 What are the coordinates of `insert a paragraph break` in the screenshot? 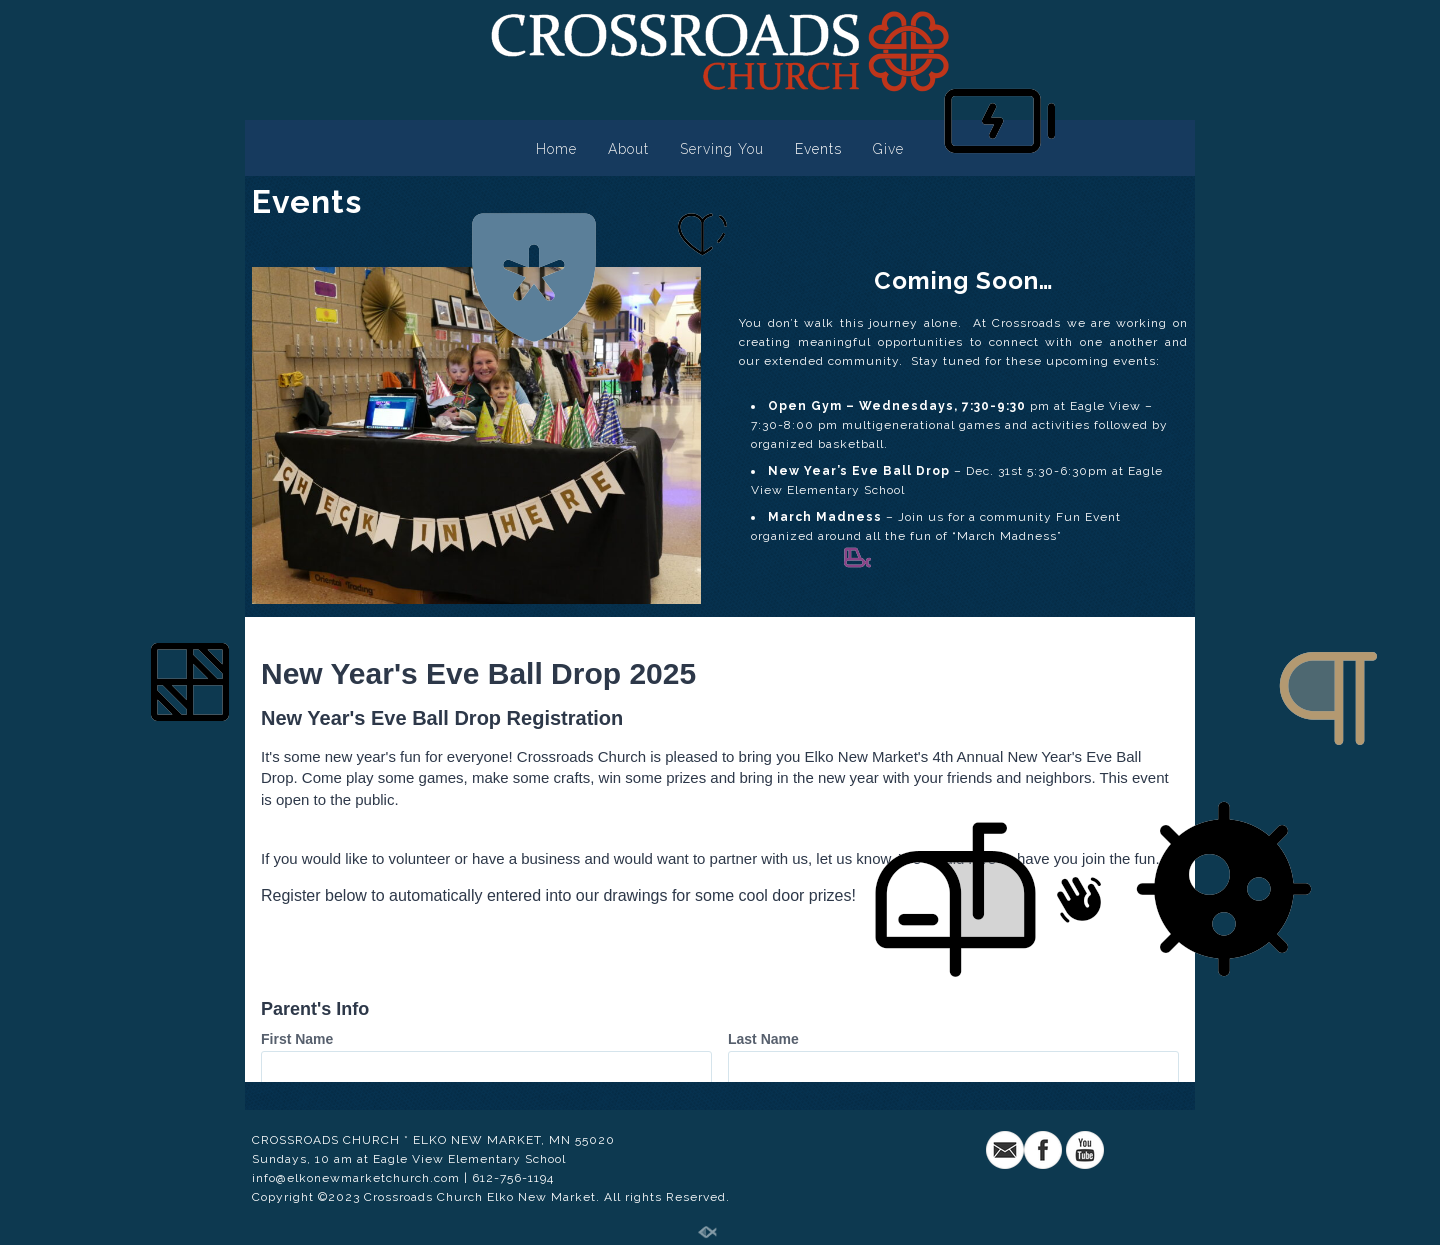 It's located at (1330, 698).